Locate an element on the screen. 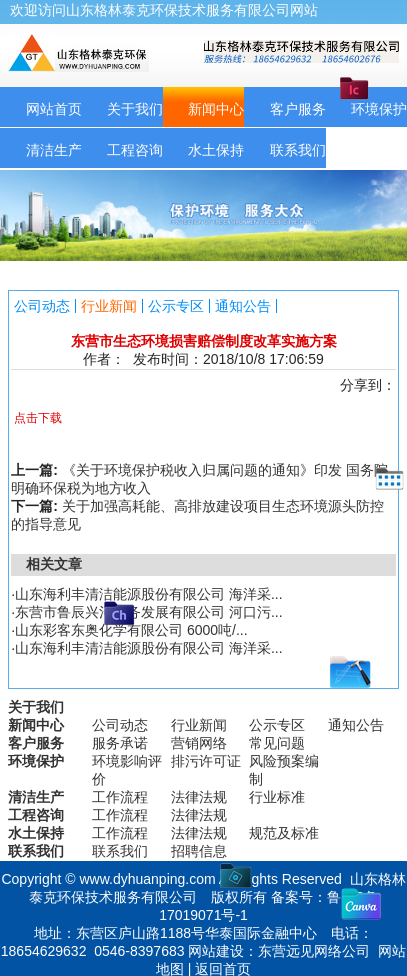  open folder containing Canva project files is located at coordinates (361, 905).